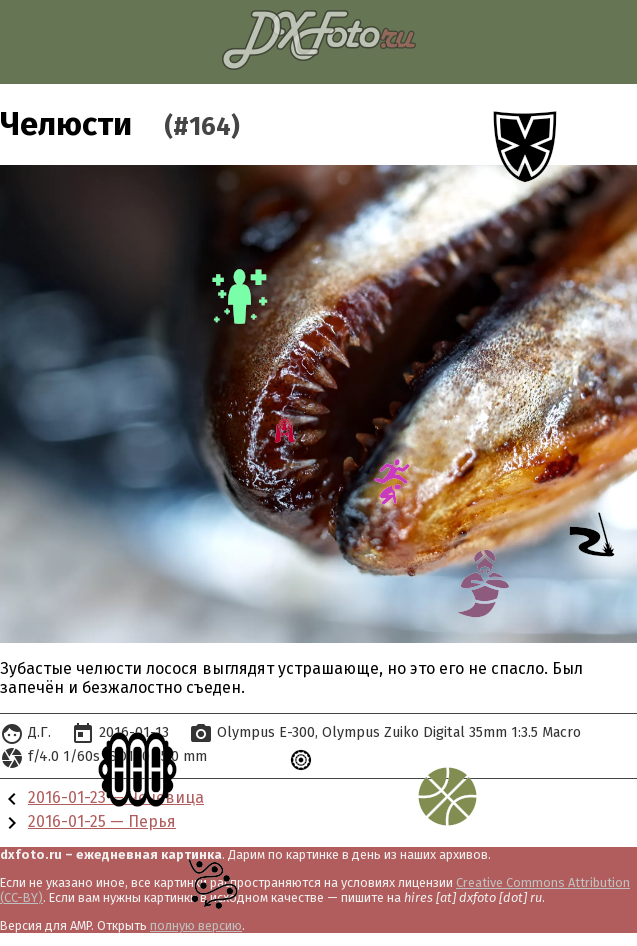 This screenshot has height=946, width=637. I want to click on select basset hound as your pet avatar, so click(284, 430).